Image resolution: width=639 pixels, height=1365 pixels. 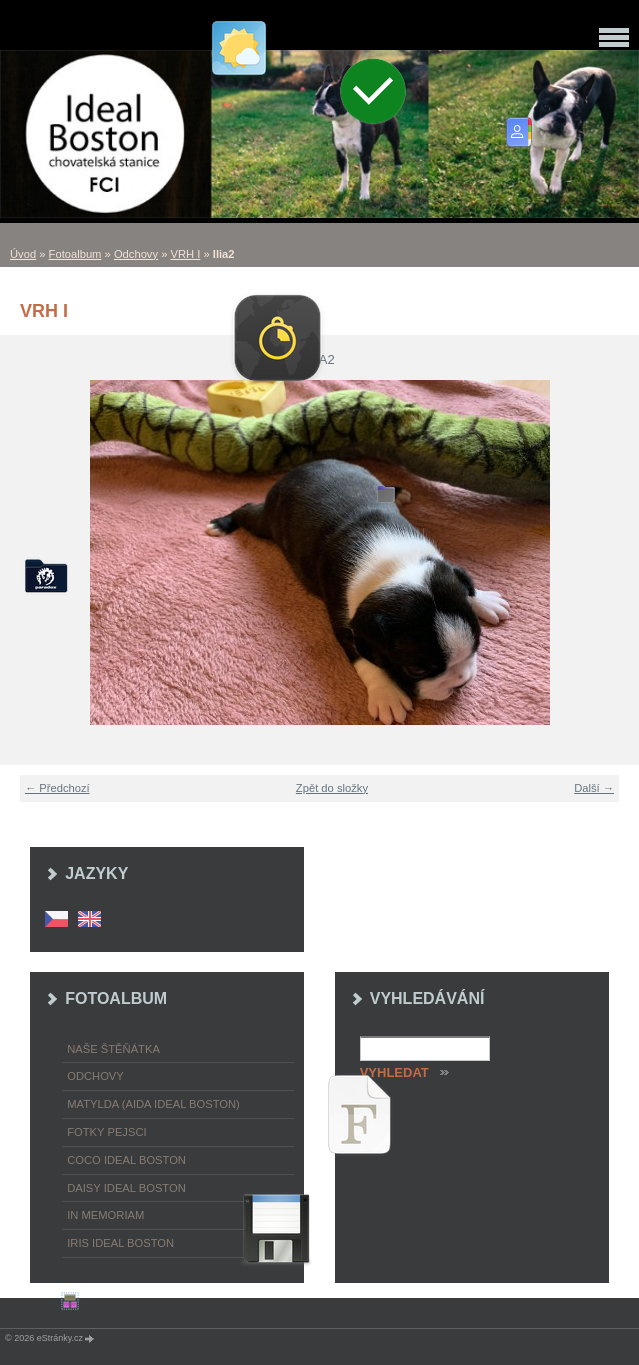 I want to click on indicates file has been successfully synced, so click(x=373, y=91).